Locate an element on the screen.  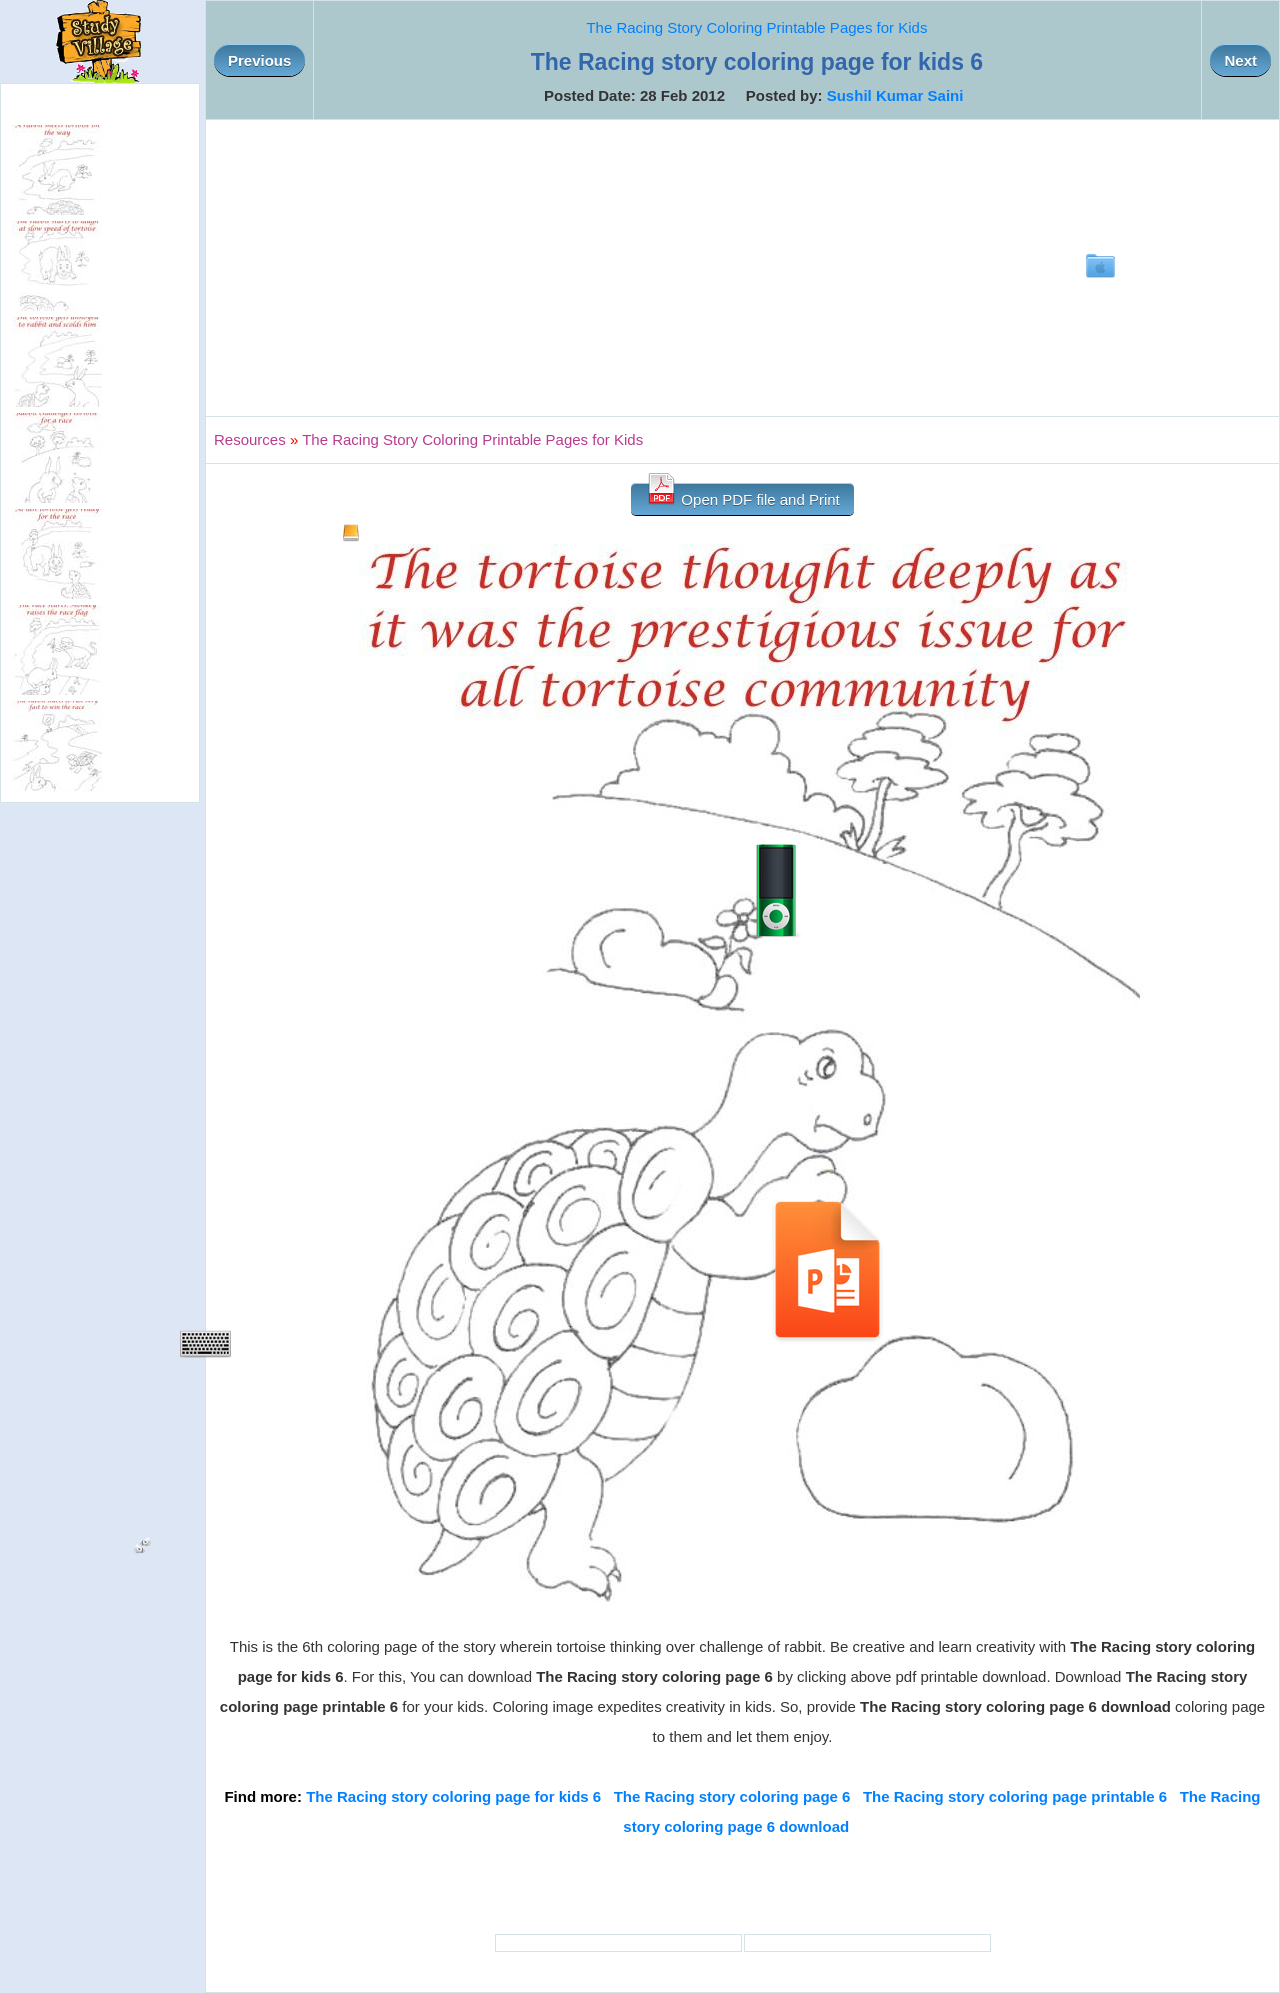
iPod nano device in green is located at coordinates (775, 891).